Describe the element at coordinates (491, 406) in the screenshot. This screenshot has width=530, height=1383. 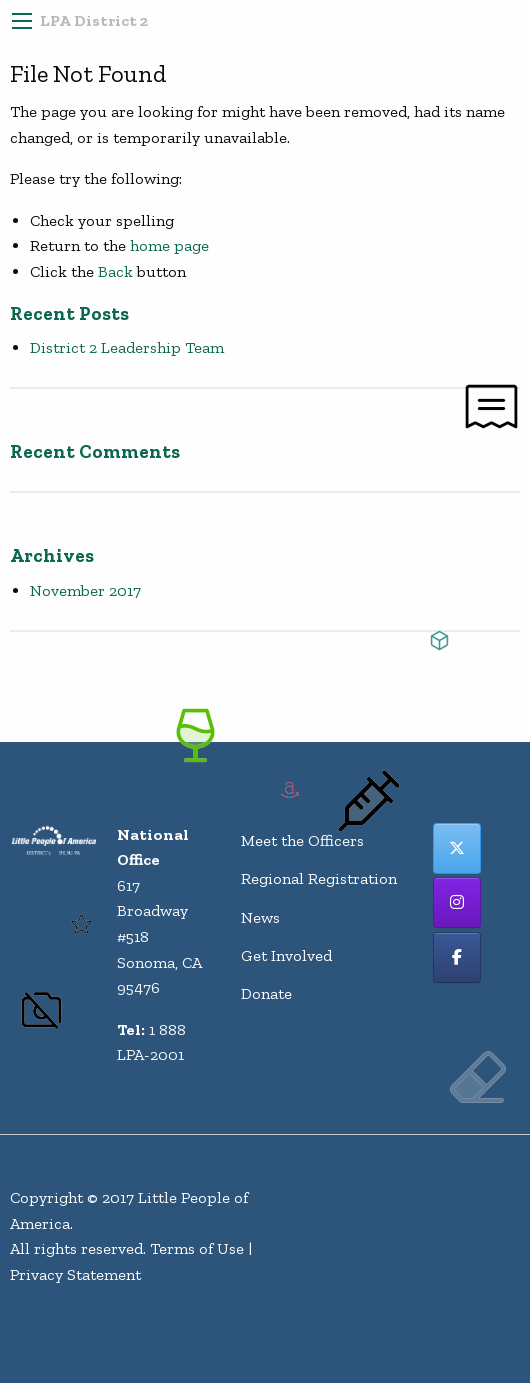
I see `view purchase receipt or transaction history` at that location.